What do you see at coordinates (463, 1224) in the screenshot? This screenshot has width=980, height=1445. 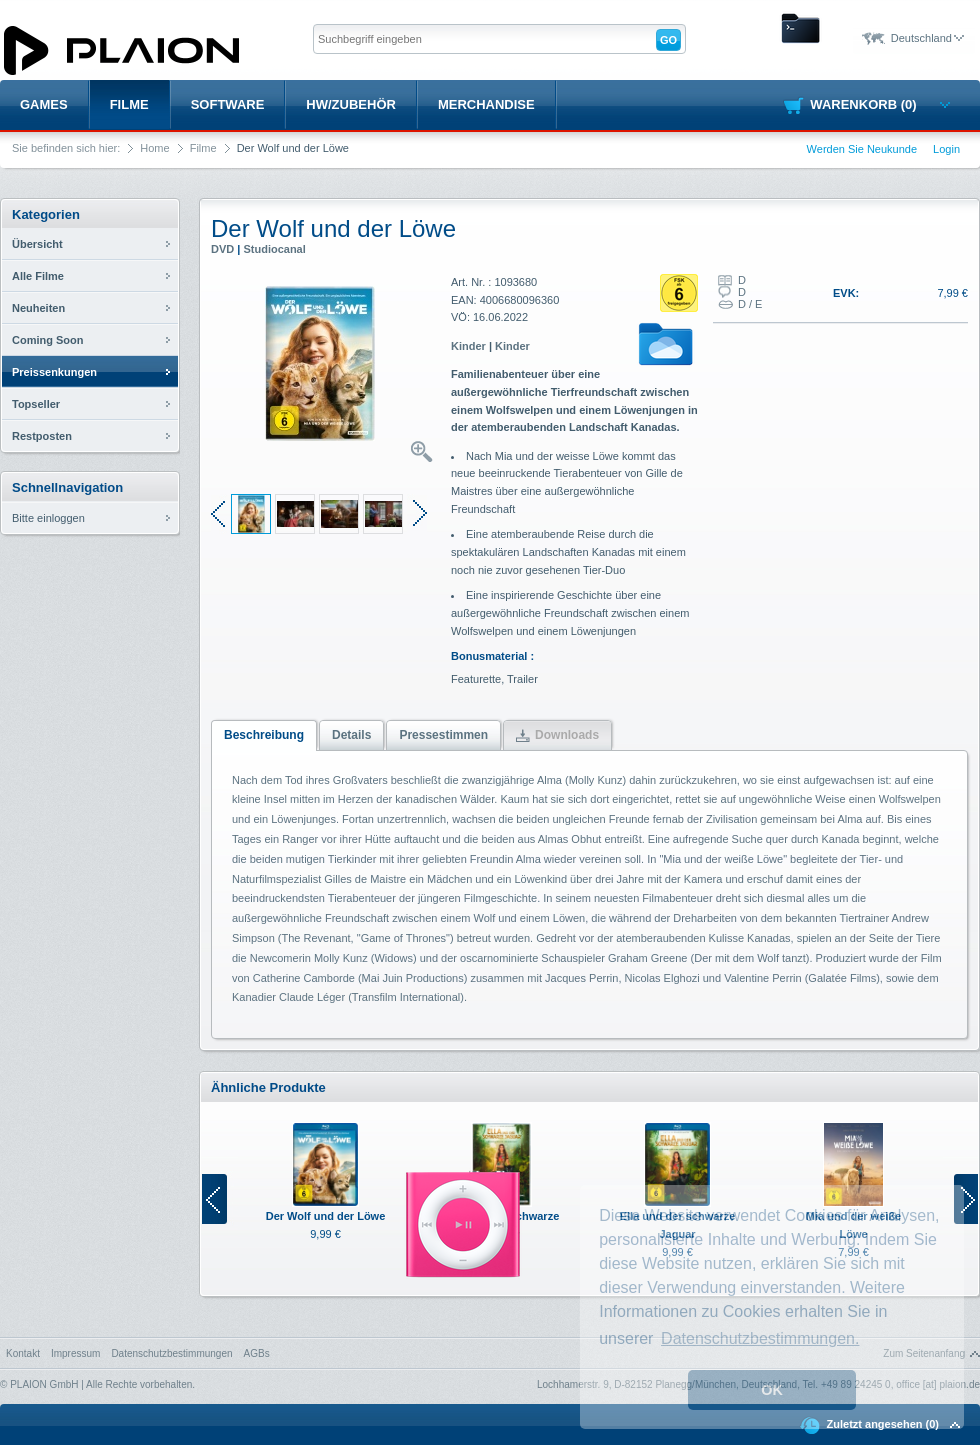 I see `iPod shuffle device connected` at bounding box center [463, 1224].